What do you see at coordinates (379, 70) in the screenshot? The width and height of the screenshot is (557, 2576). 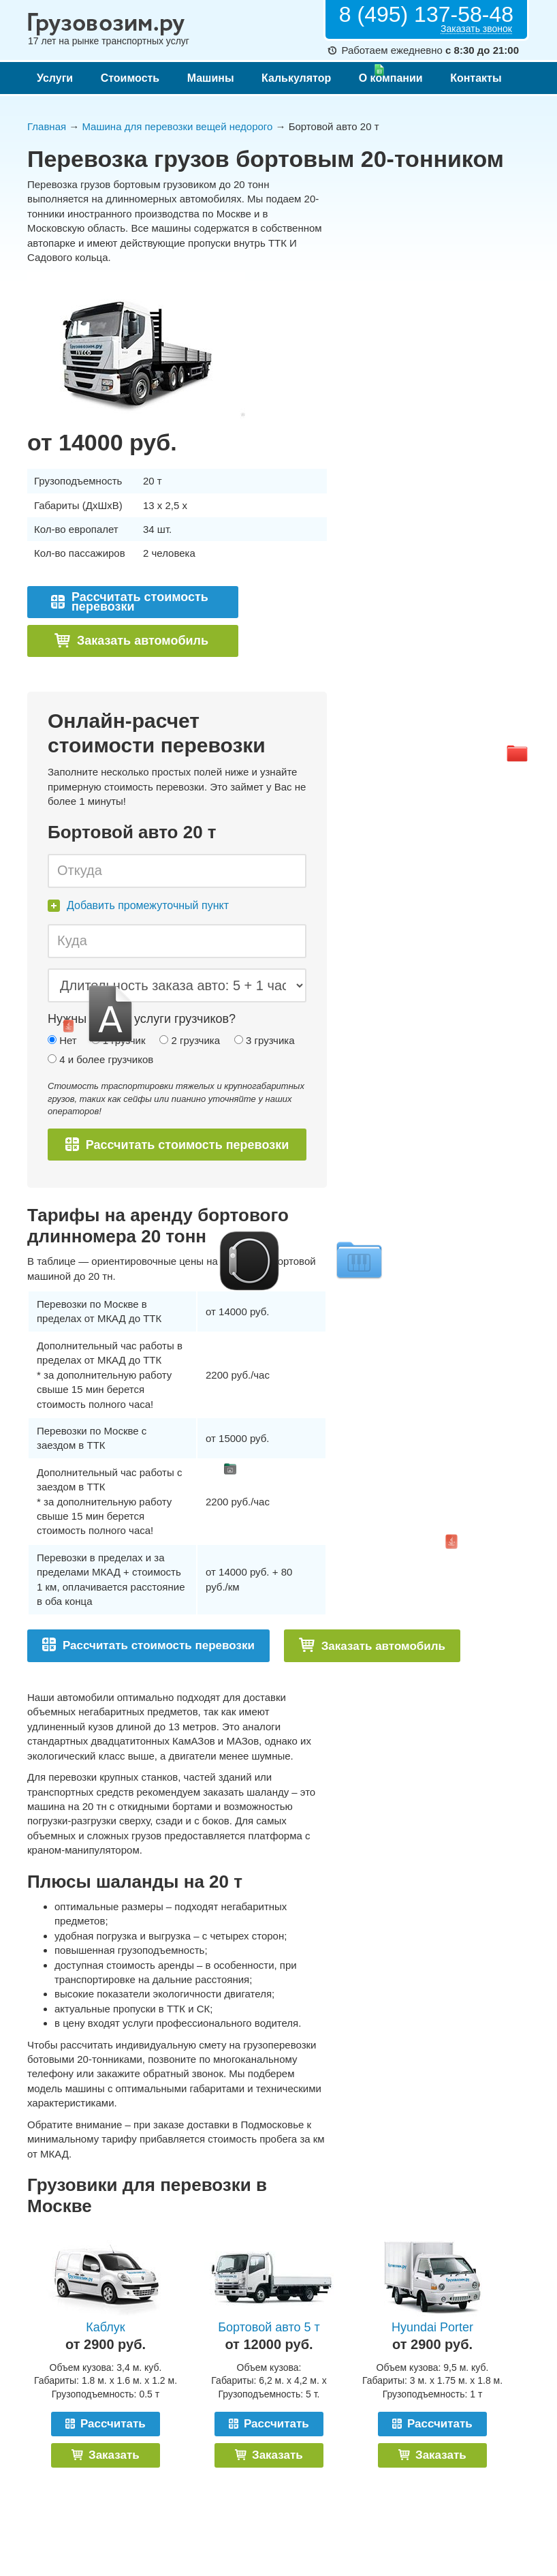 I see `open a spreadsheet file` at bounding box center [379, 70].